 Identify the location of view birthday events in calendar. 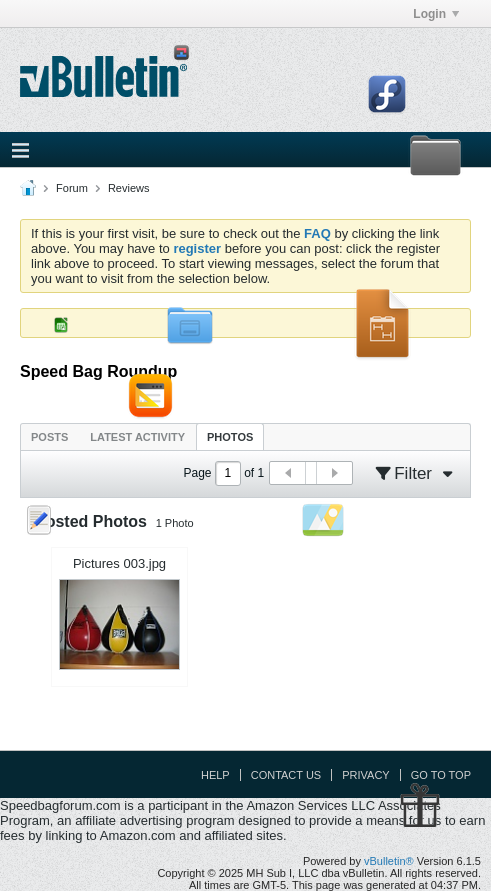
(420, 805).